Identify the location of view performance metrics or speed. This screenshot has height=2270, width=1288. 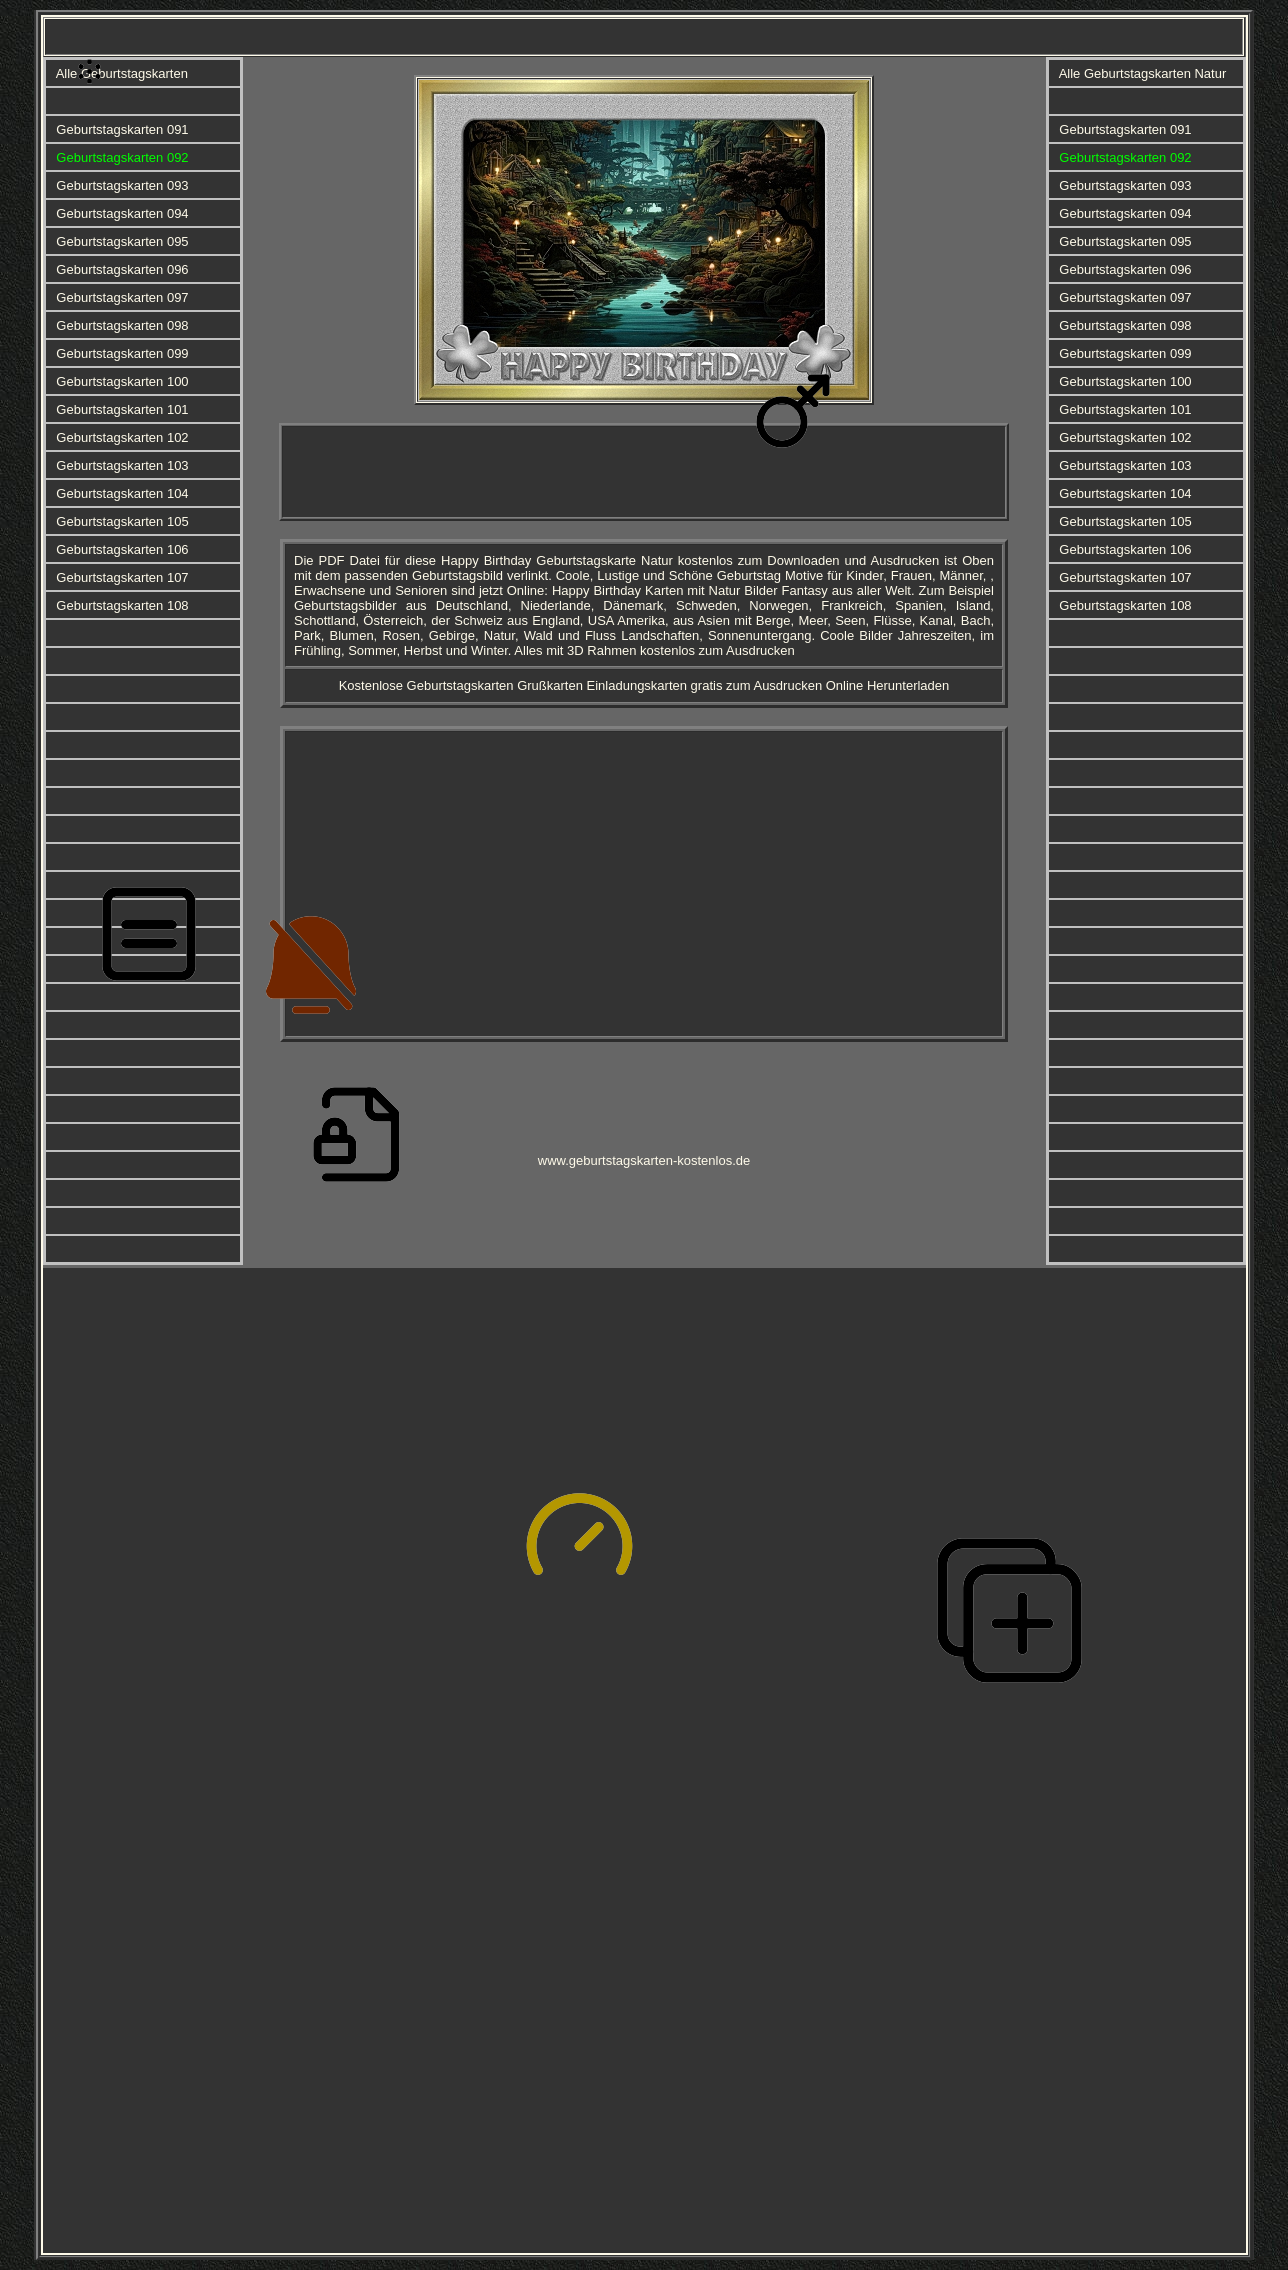
(579, 1536).